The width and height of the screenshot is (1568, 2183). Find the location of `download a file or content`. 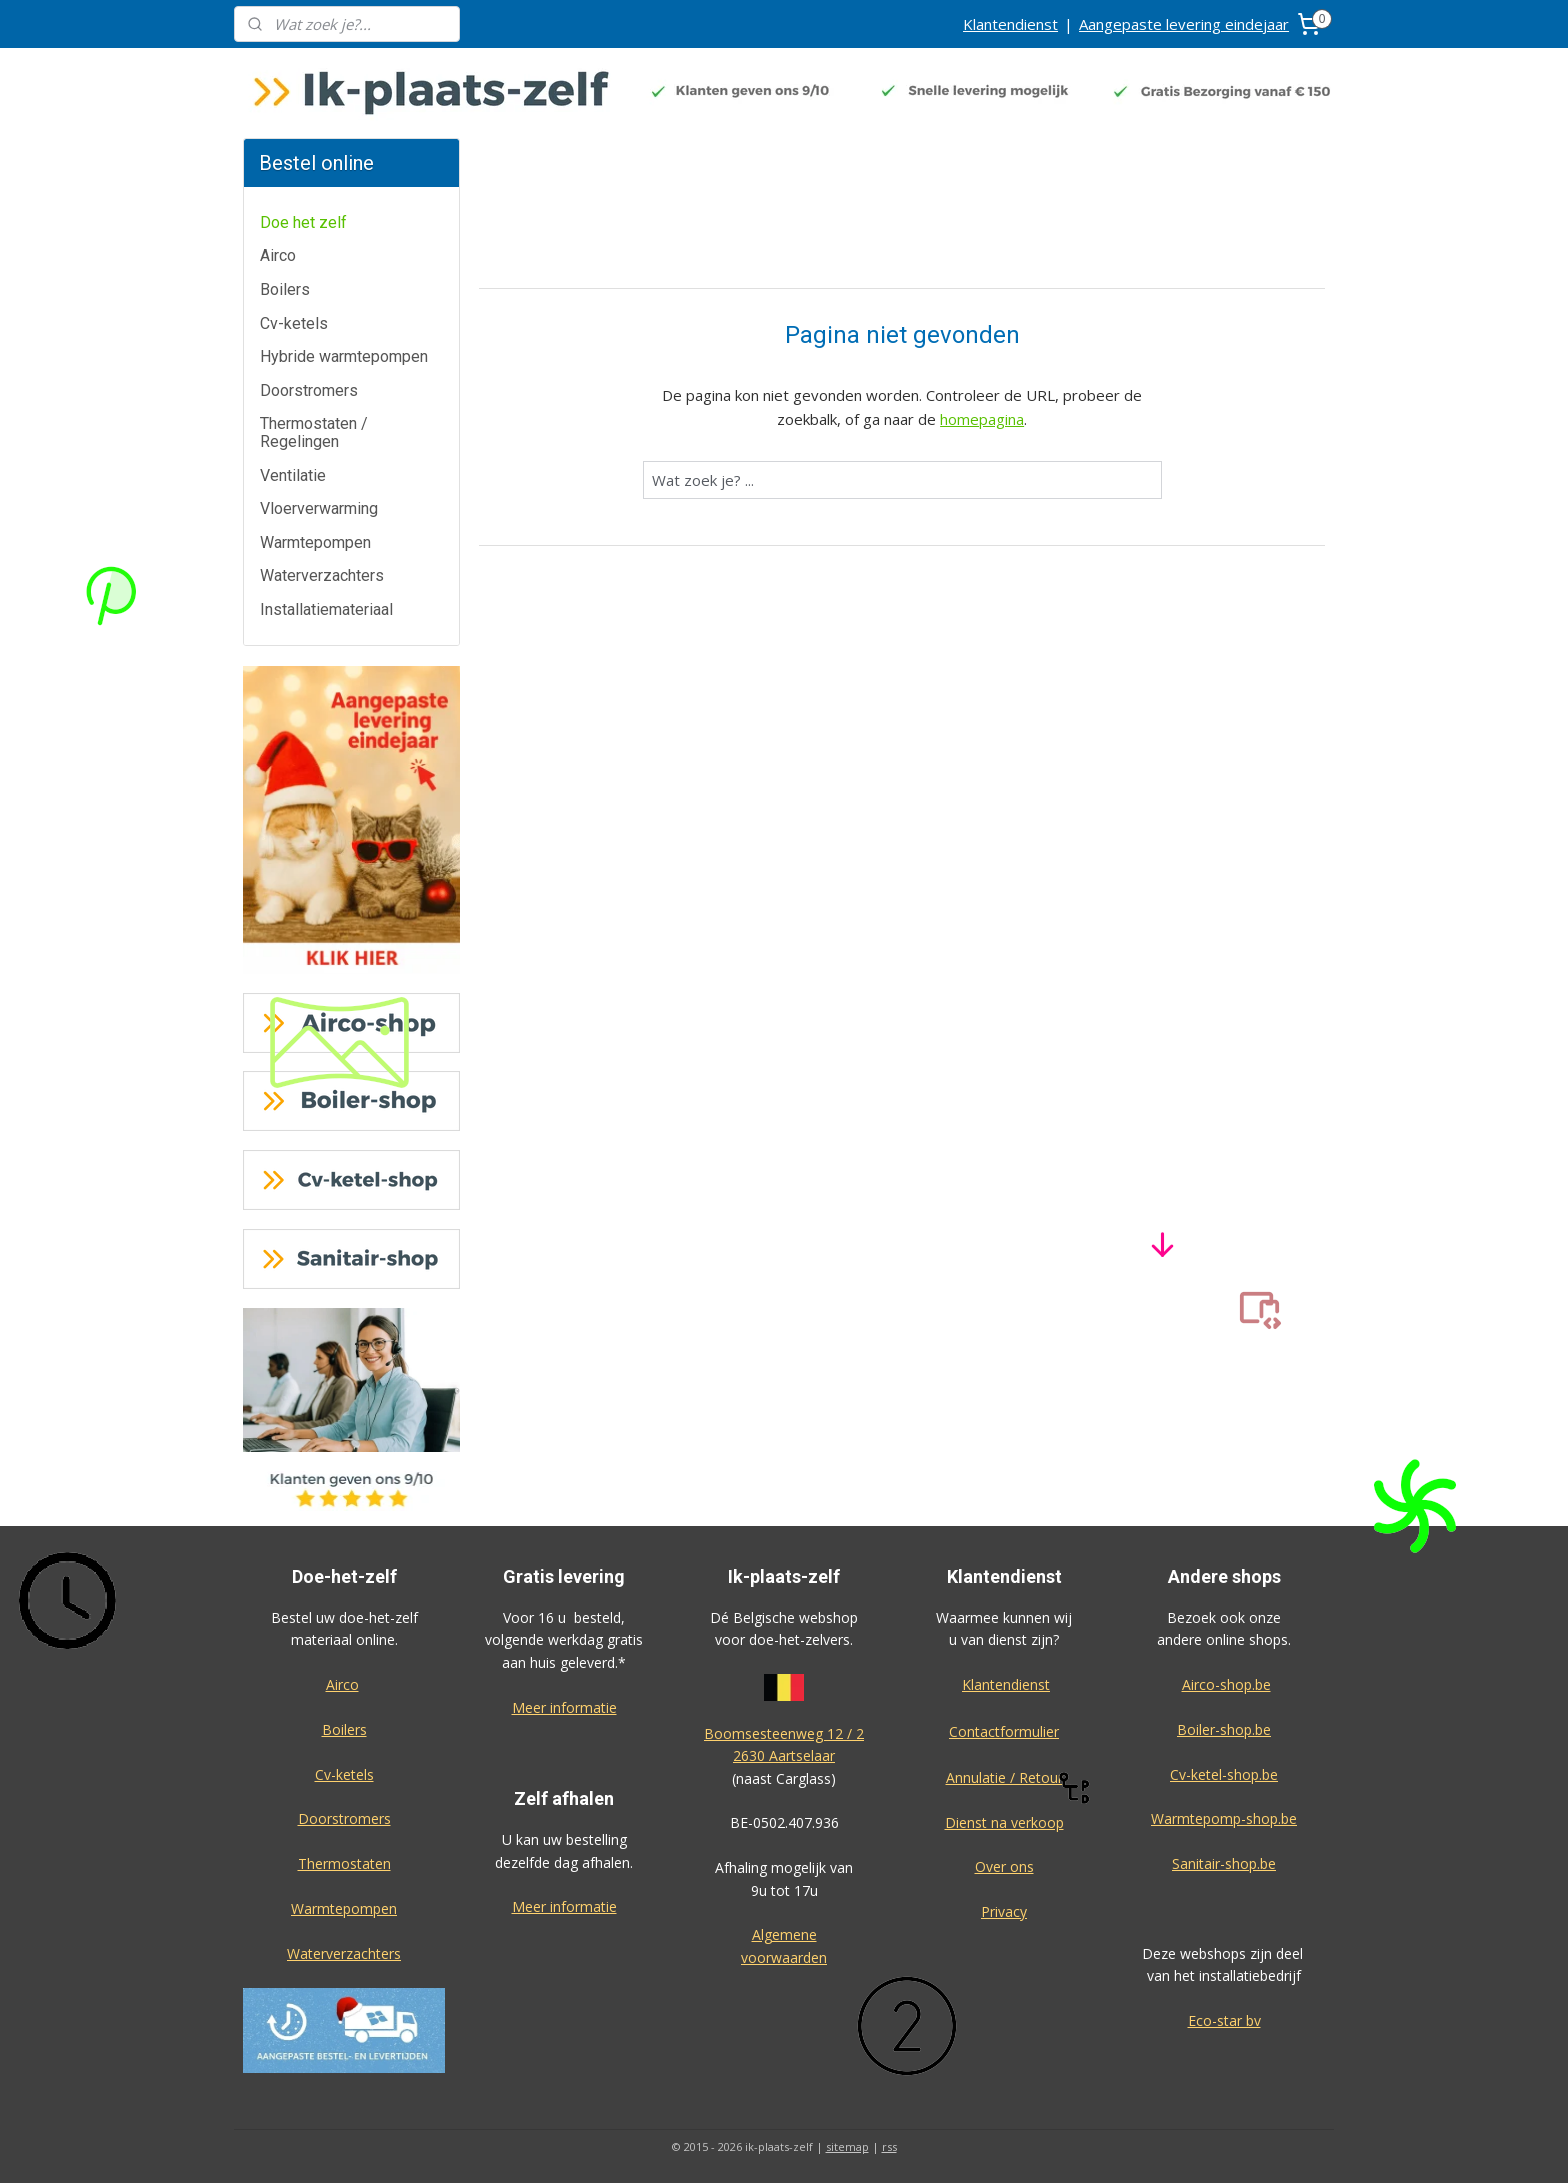

download a file or content is located at coordinates (1162, 1244).